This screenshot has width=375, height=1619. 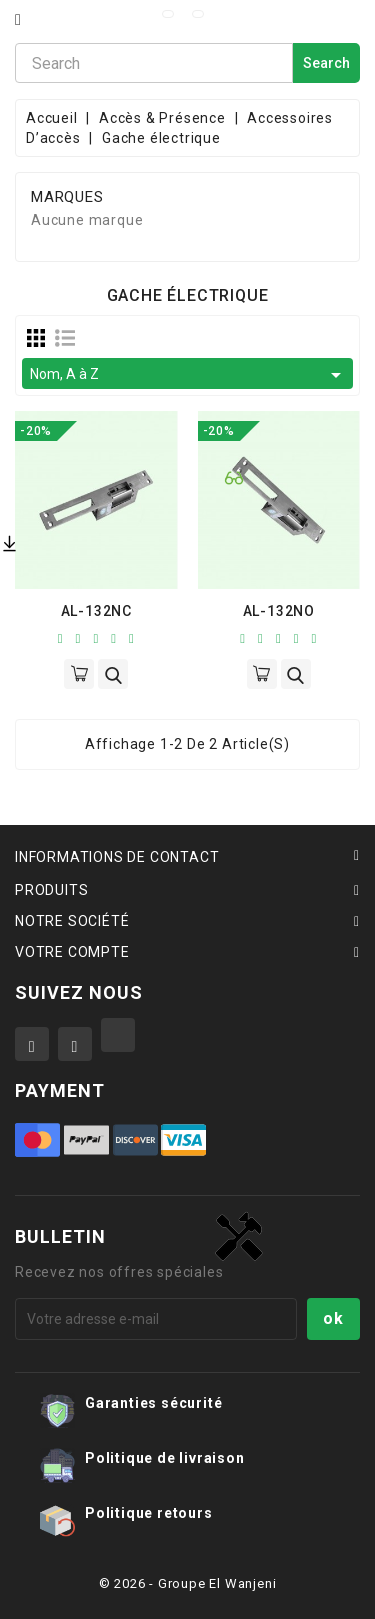 I want to click on enable reading mode, so click(x=234, y=478).